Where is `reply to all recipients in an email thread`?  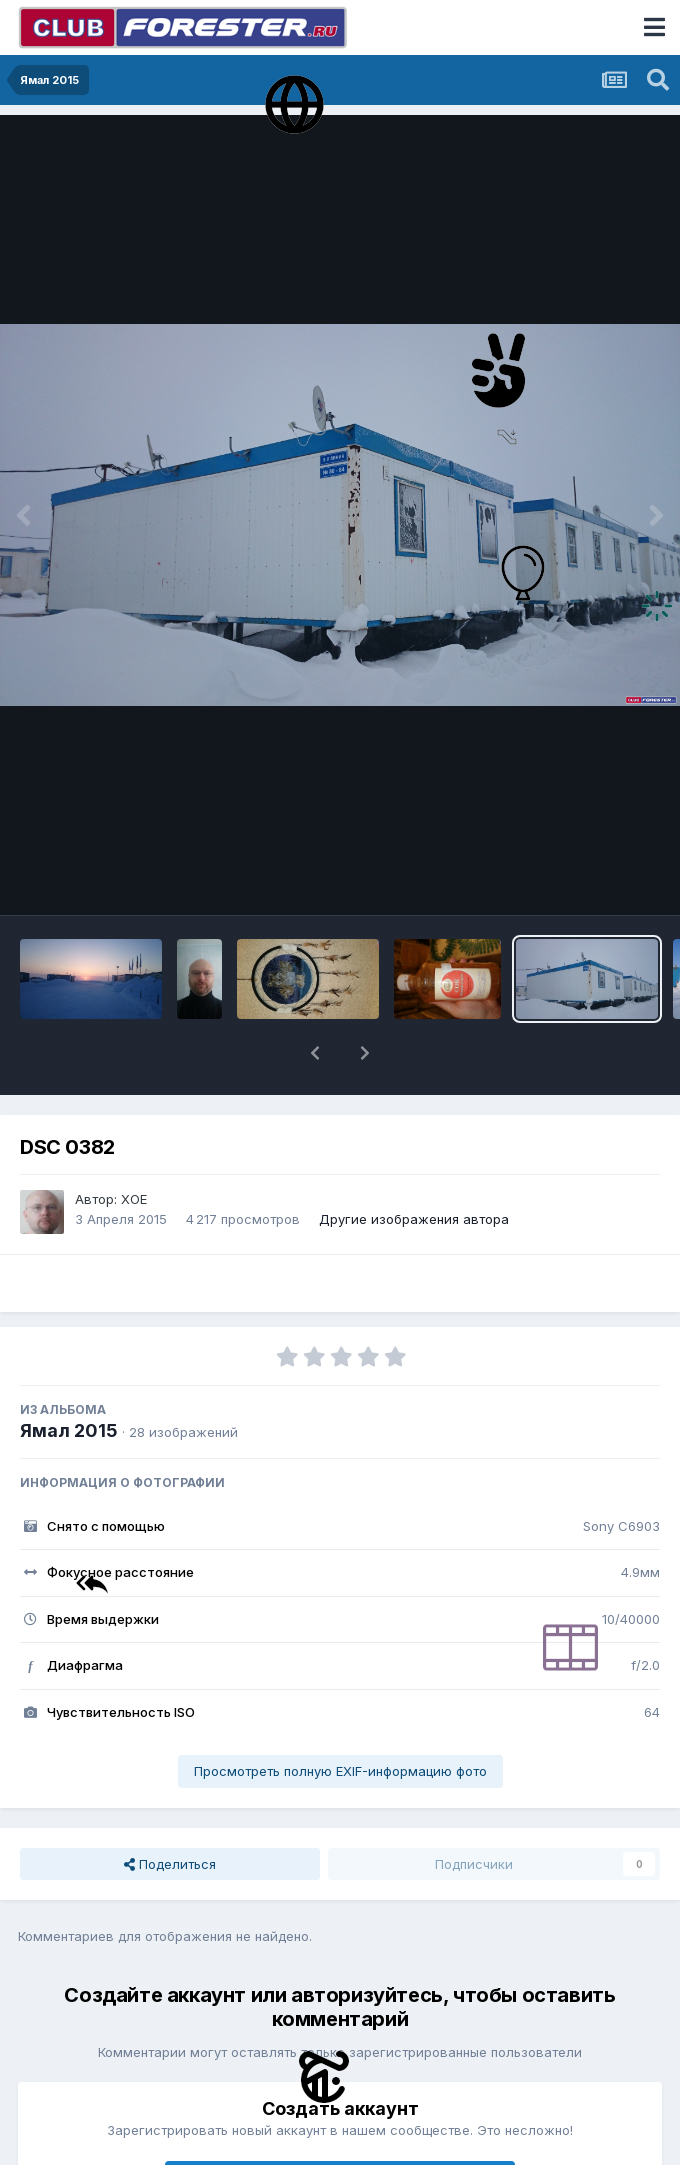 reply to all recipients in an email thread is located at coordinates (92, 1583).